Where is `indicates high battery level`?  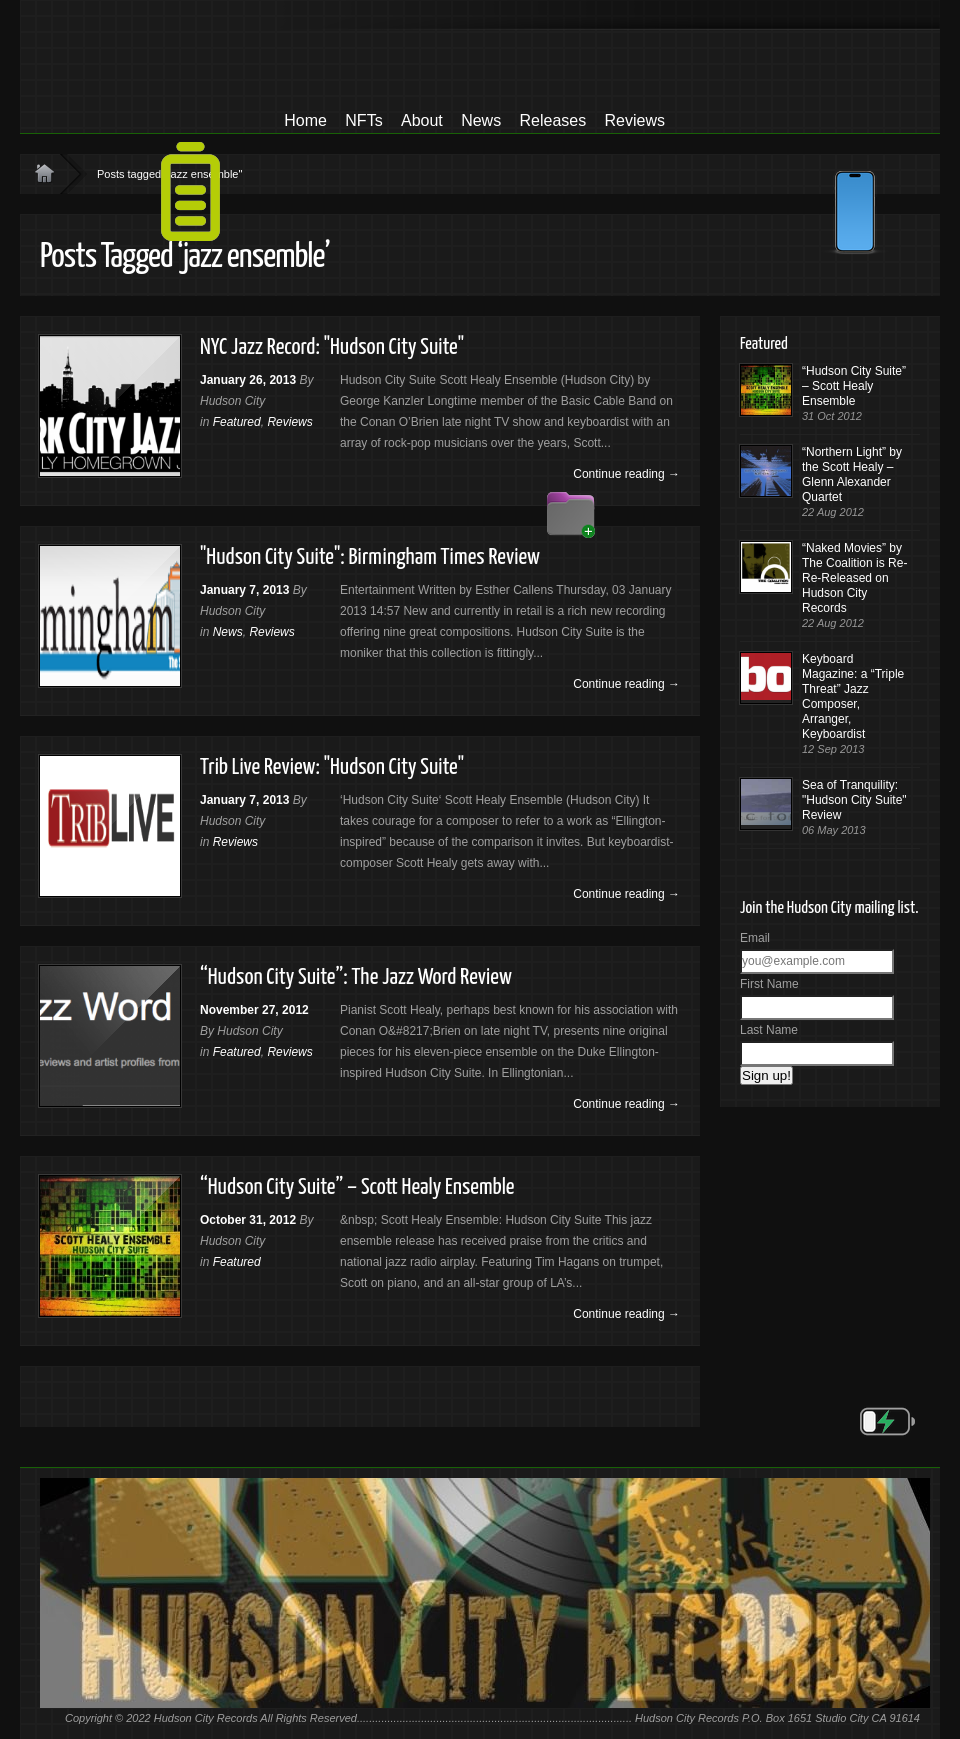
indicates high battery level is located at coordinates (190, 191).